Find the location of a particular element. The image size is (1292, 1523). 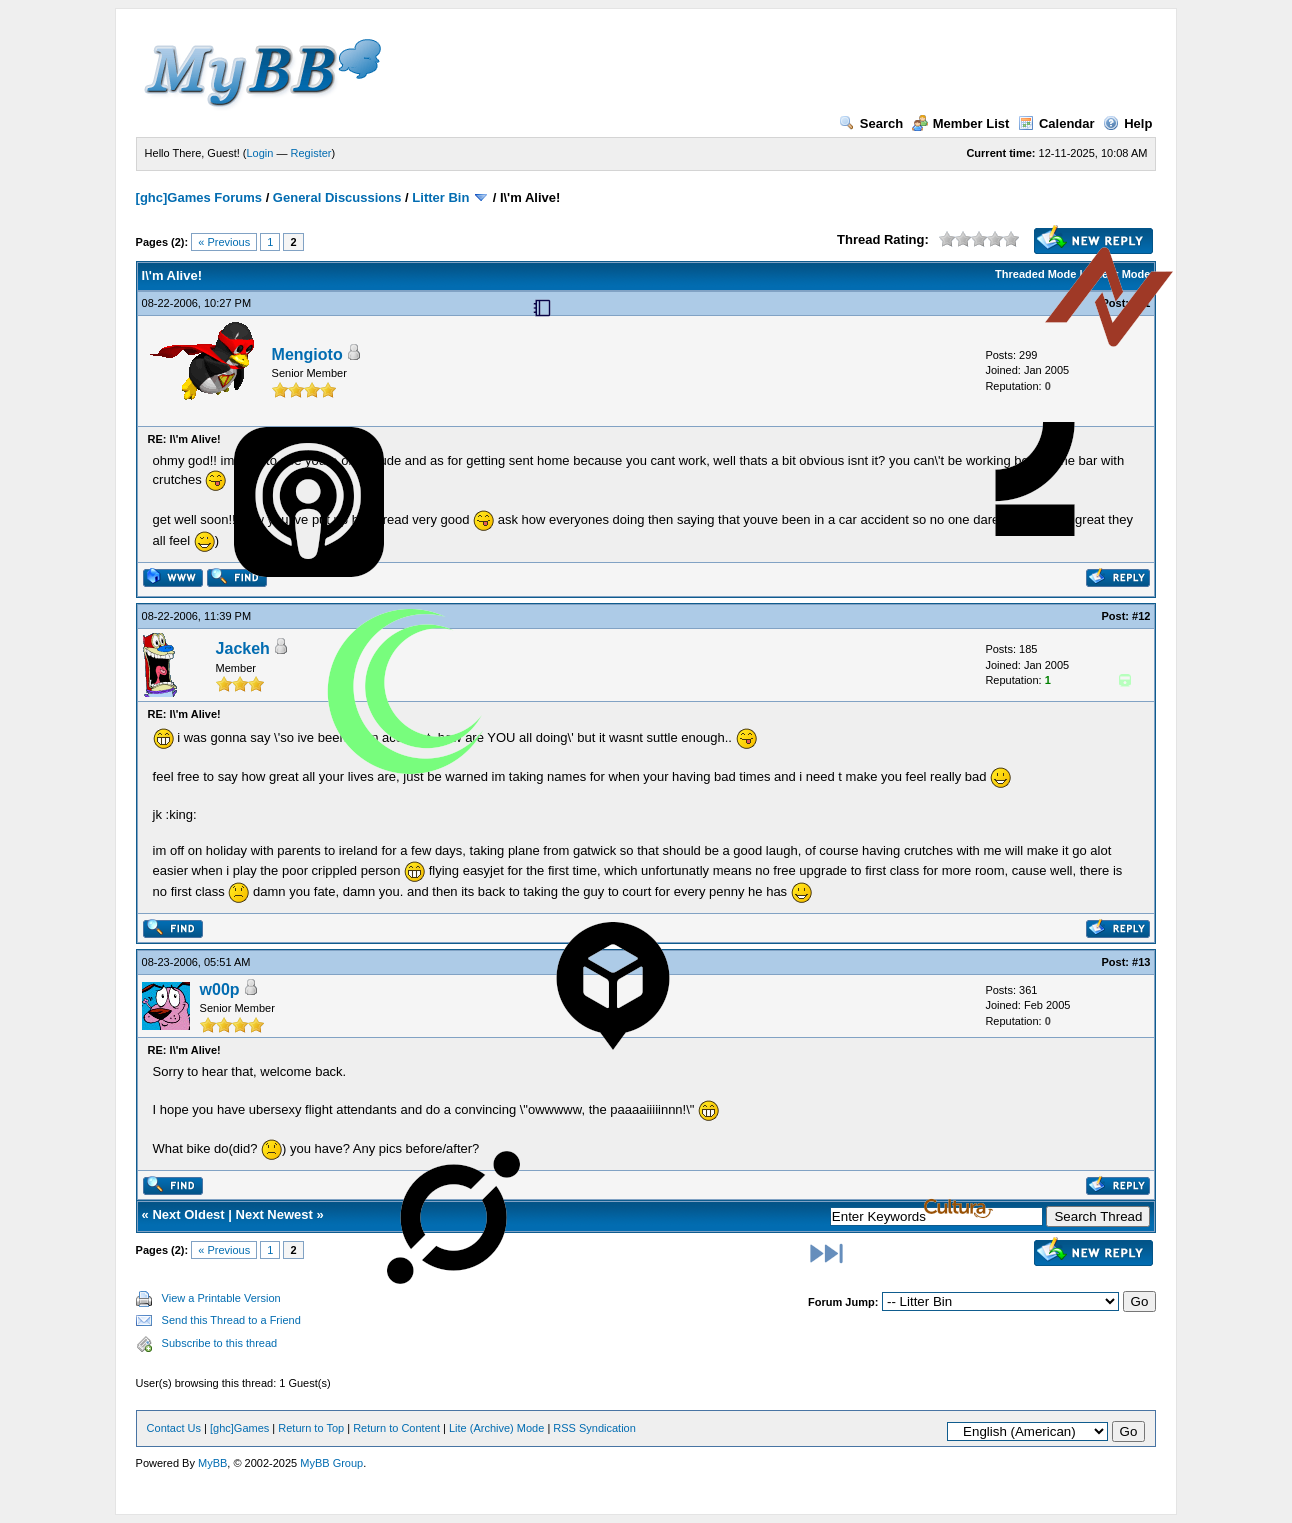

view train schedules or routes is located at coordinates (1125, 680).